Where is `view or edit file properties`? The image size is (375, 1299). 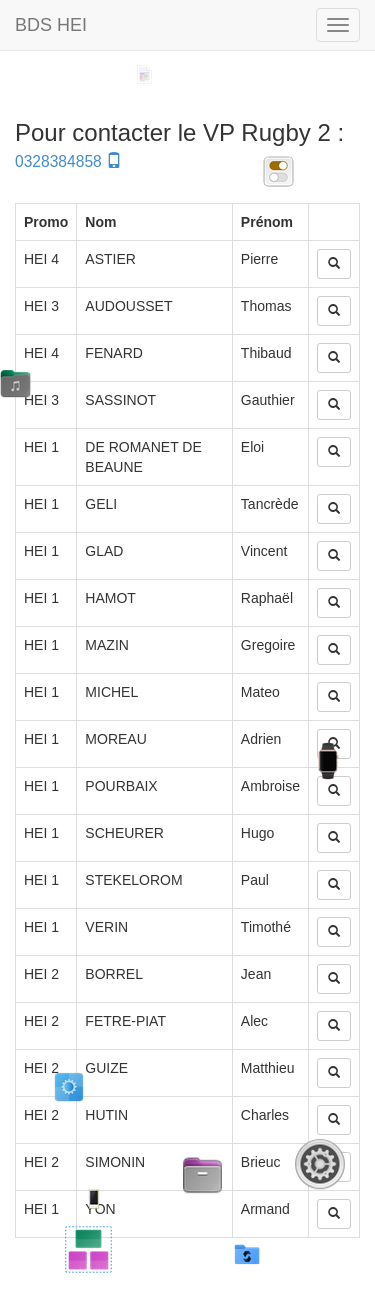 view or edit file properties is located at coordinates (320, 1164).